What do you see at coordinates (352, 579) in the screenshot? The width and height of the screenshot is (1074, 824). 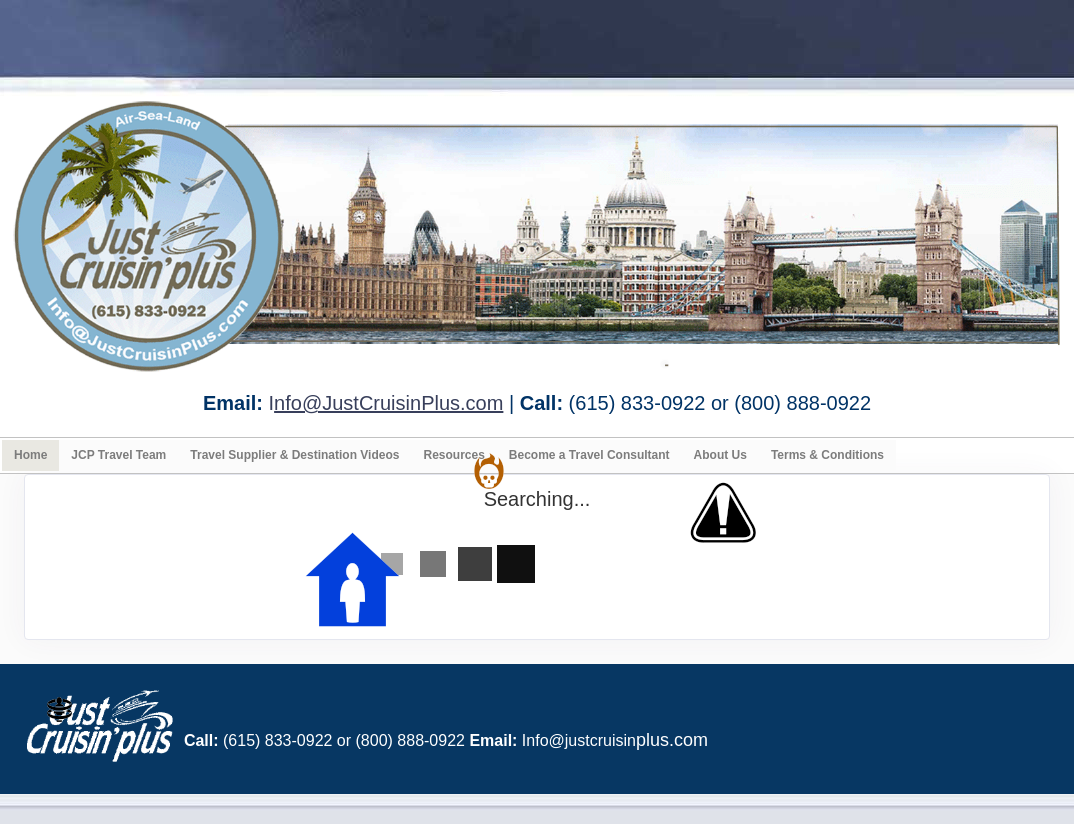 I see `view player home base or headquarters` at bounding box center [352, 579].